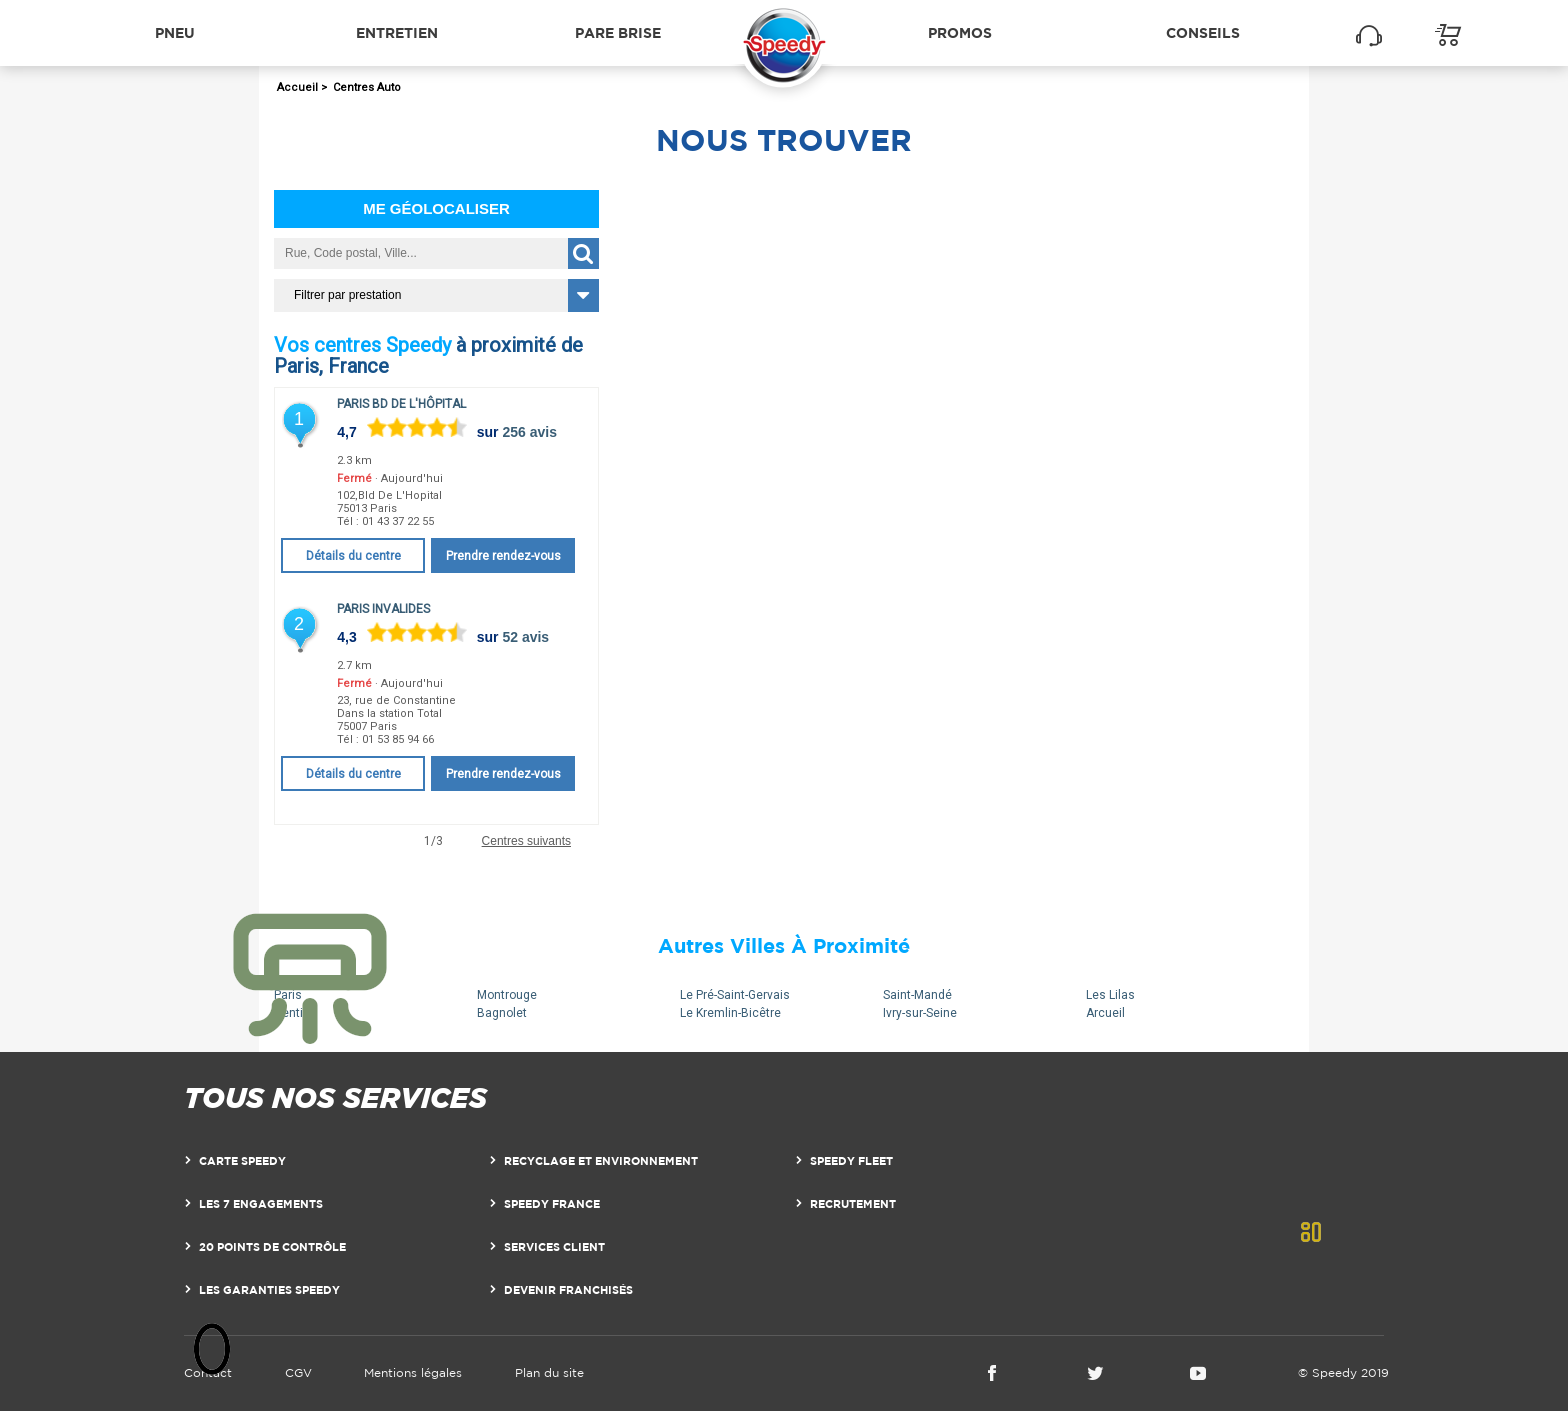 This screenshot has height=1411, width=1568. I want to click on switch to layout view, so click(1311, 1232).